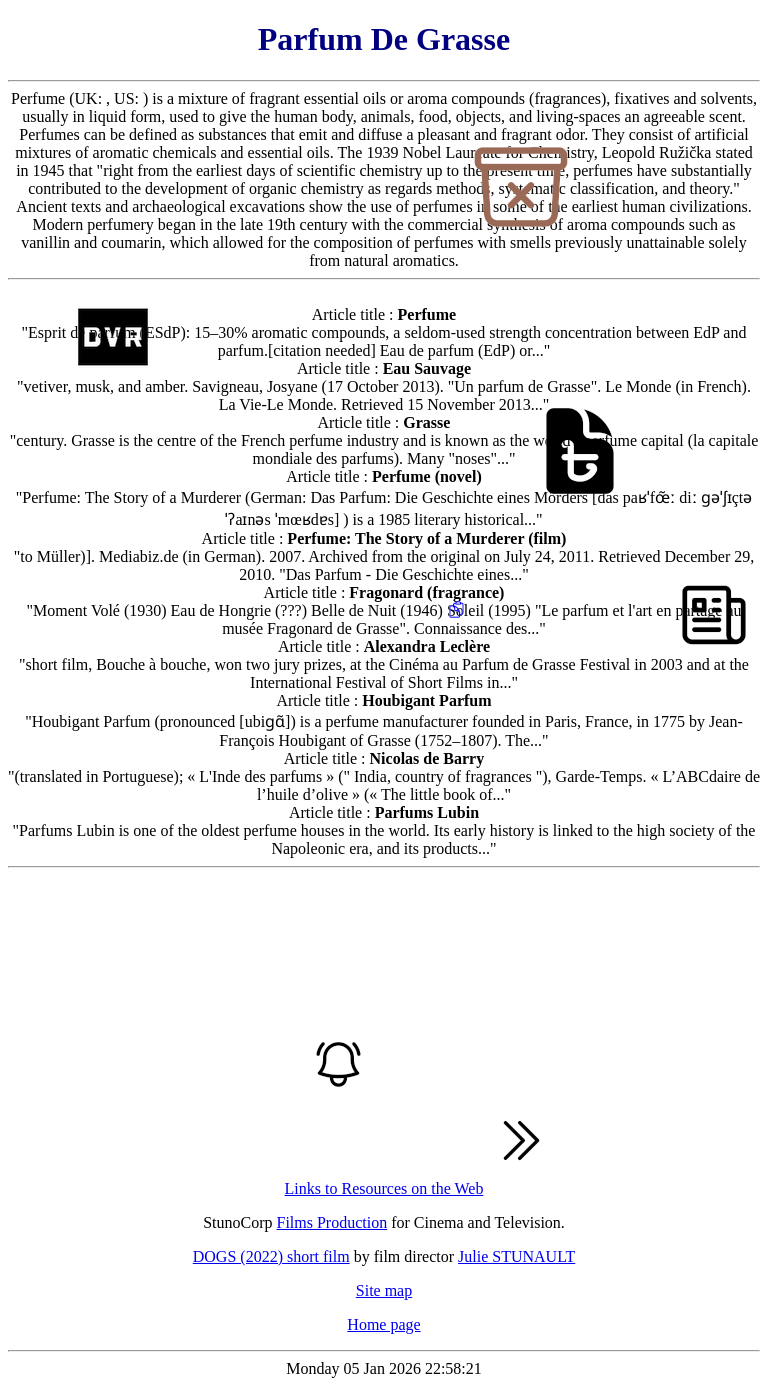 Image resolution: width=768 pixels, height=1378 pixels. What do you see at coordinates (521, 1140) in the screenshot?
I see `skip forward or advance quickly` at bounding box center [521, 1140].